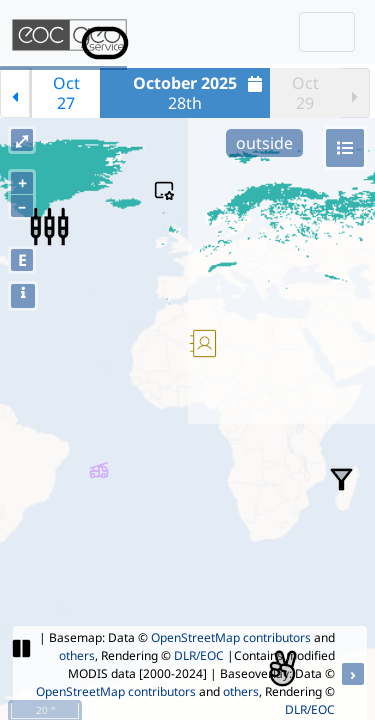 This screenshot has height=720, width=375. What do you see at coordinates (21, 648) in the screenshot?
I see `switch to two-column layout` at bounding box center [21, 648].